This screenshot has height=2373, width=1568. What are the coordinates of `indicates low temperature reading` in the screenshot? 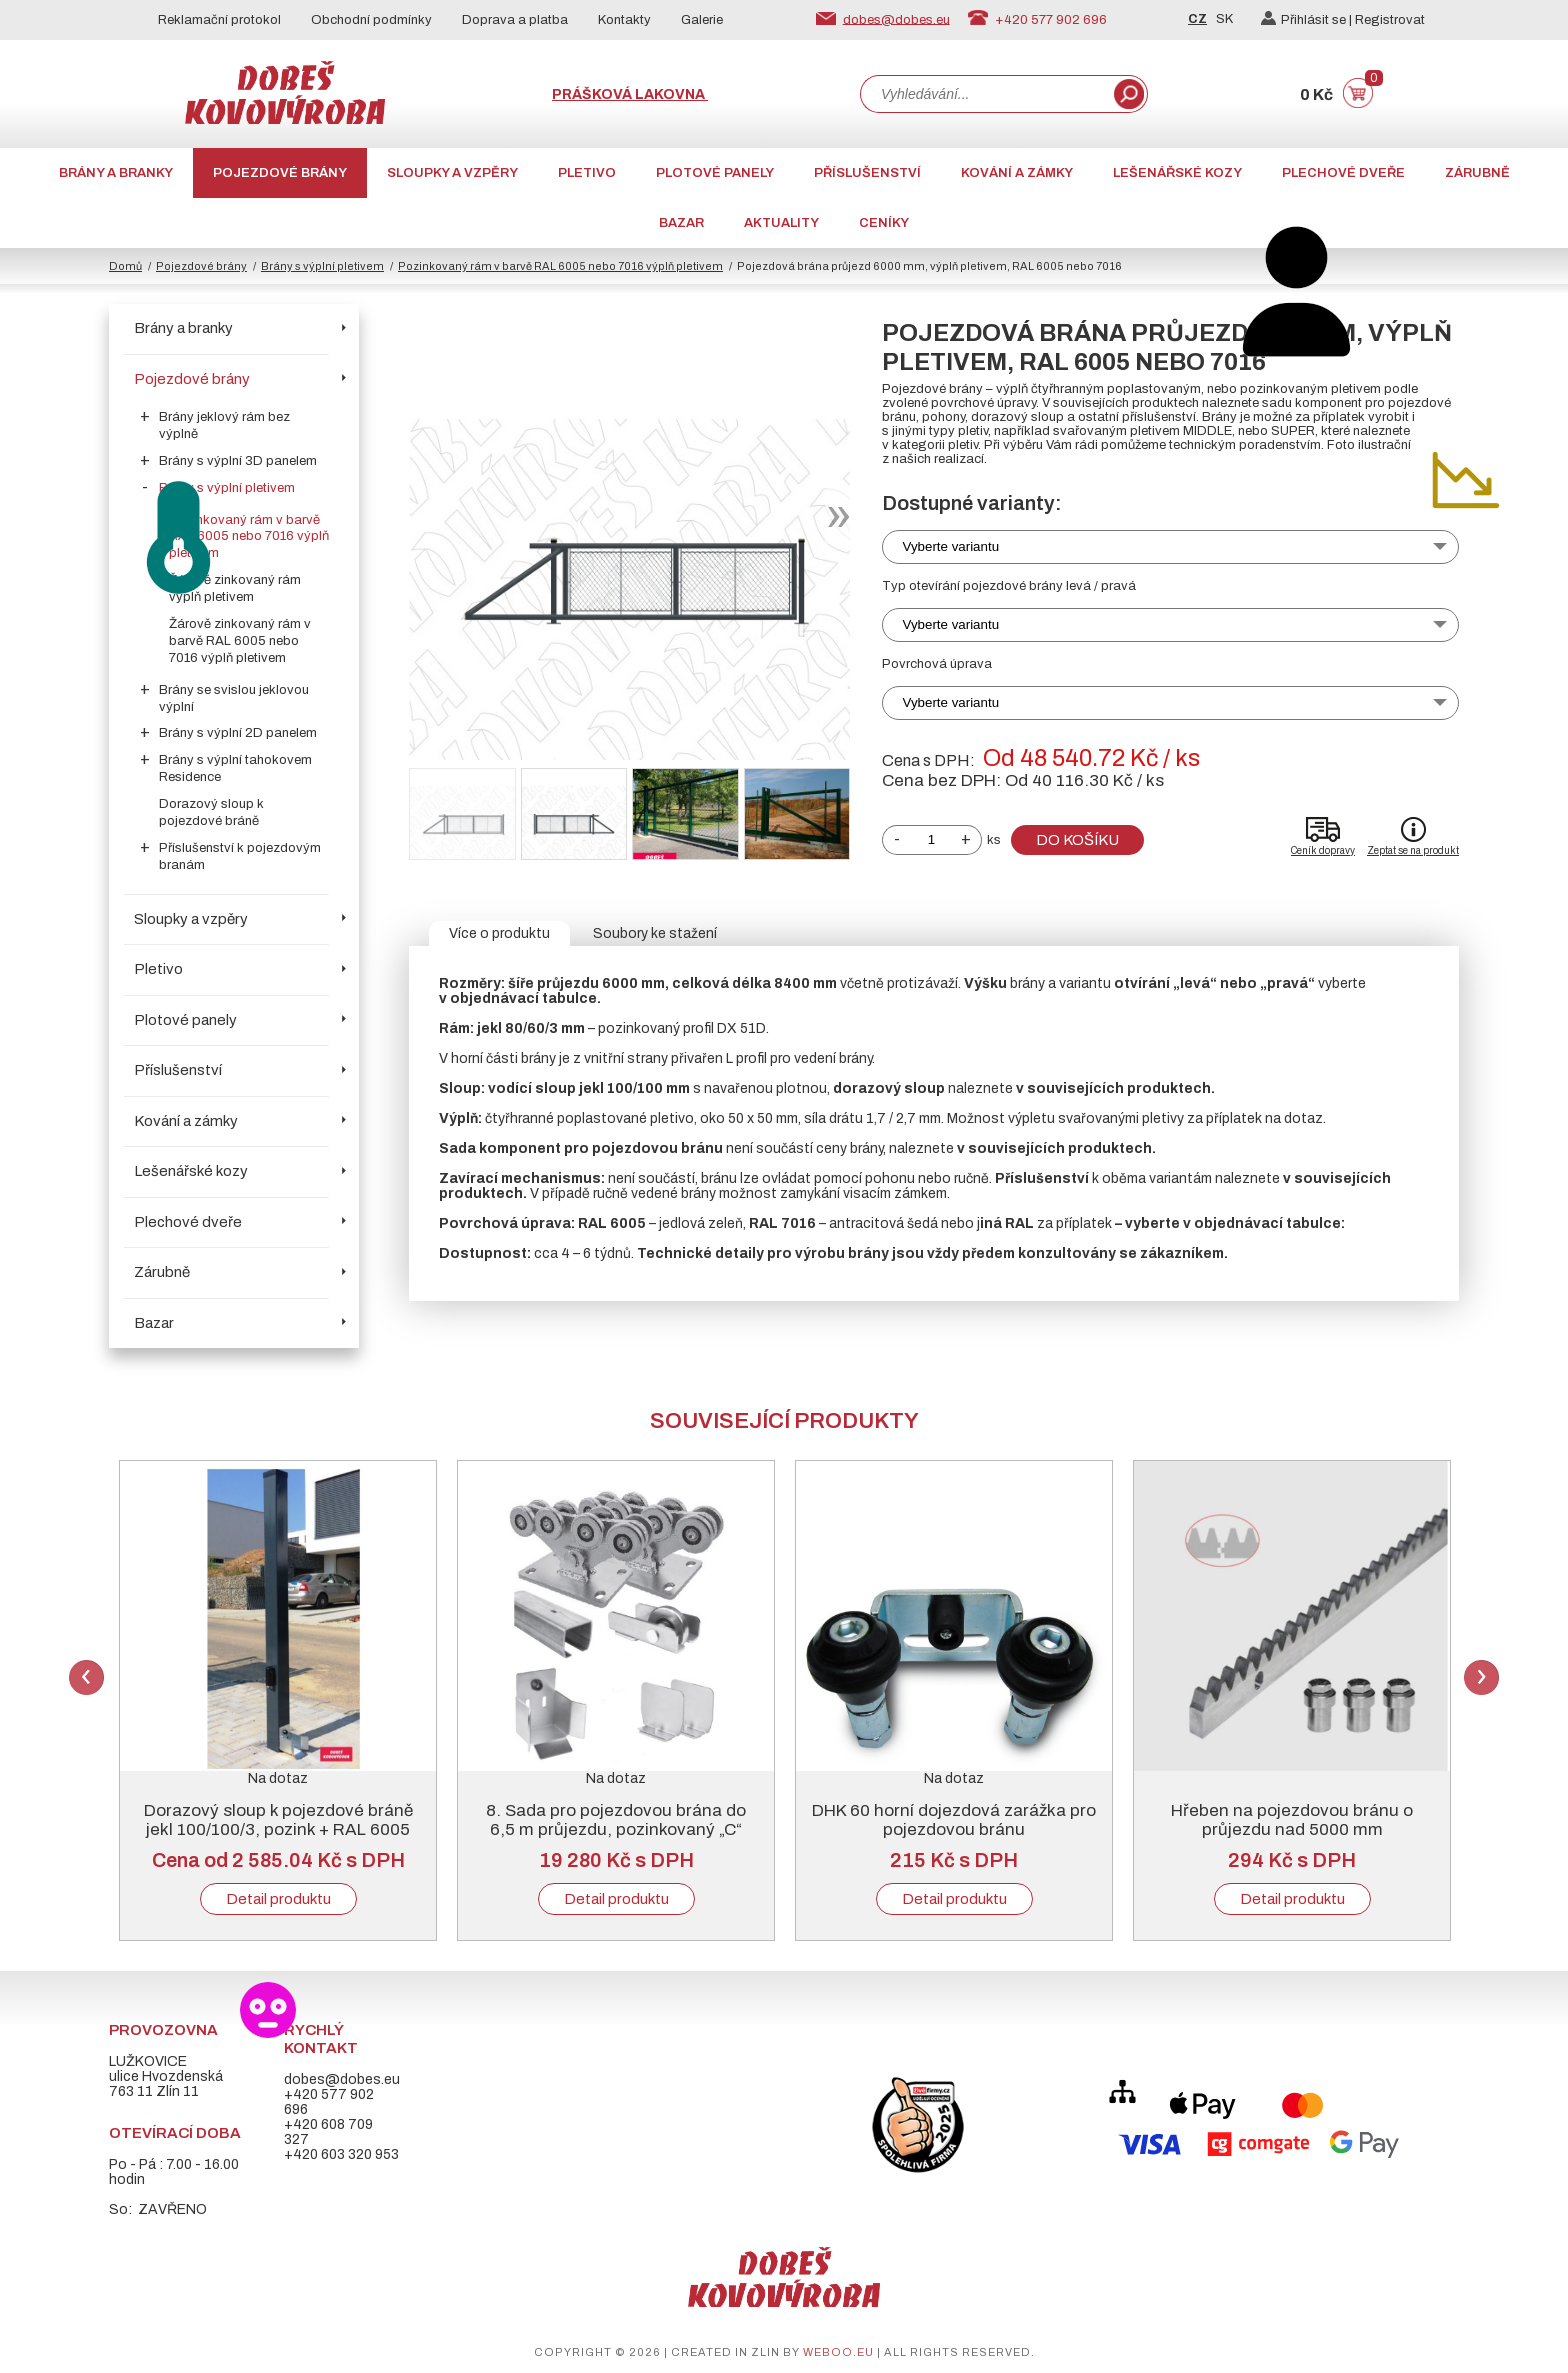 It's located at (178, 537).